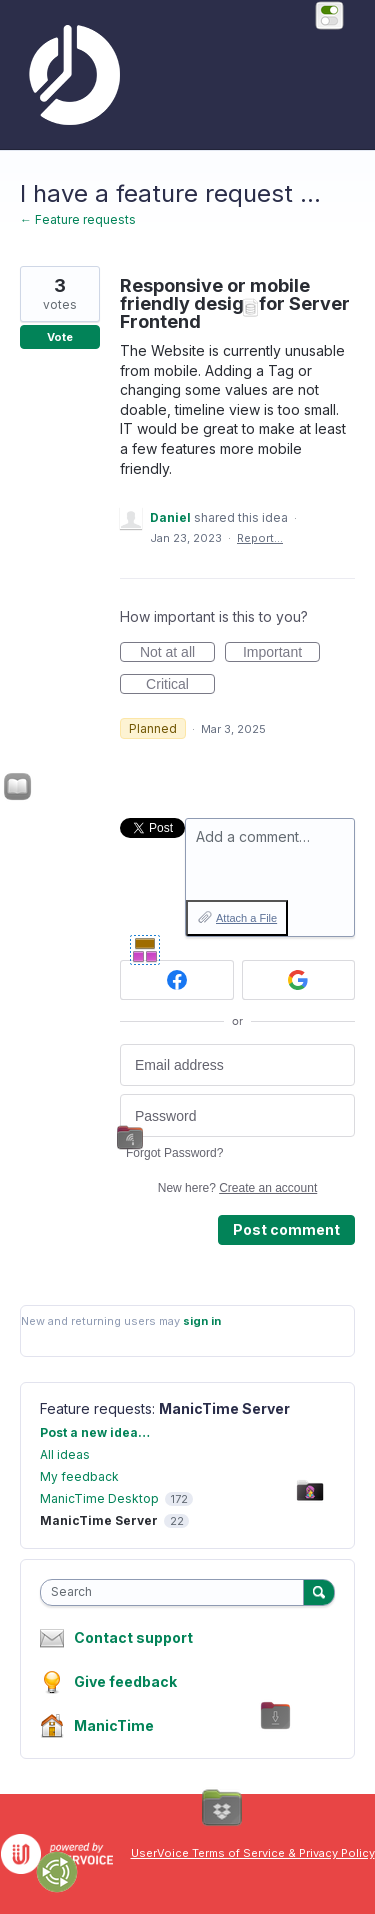 Image resolution: width=375 pixels, height=1914 pixels. I want to click on open insync cloud sync folder, so click(130, 1137).